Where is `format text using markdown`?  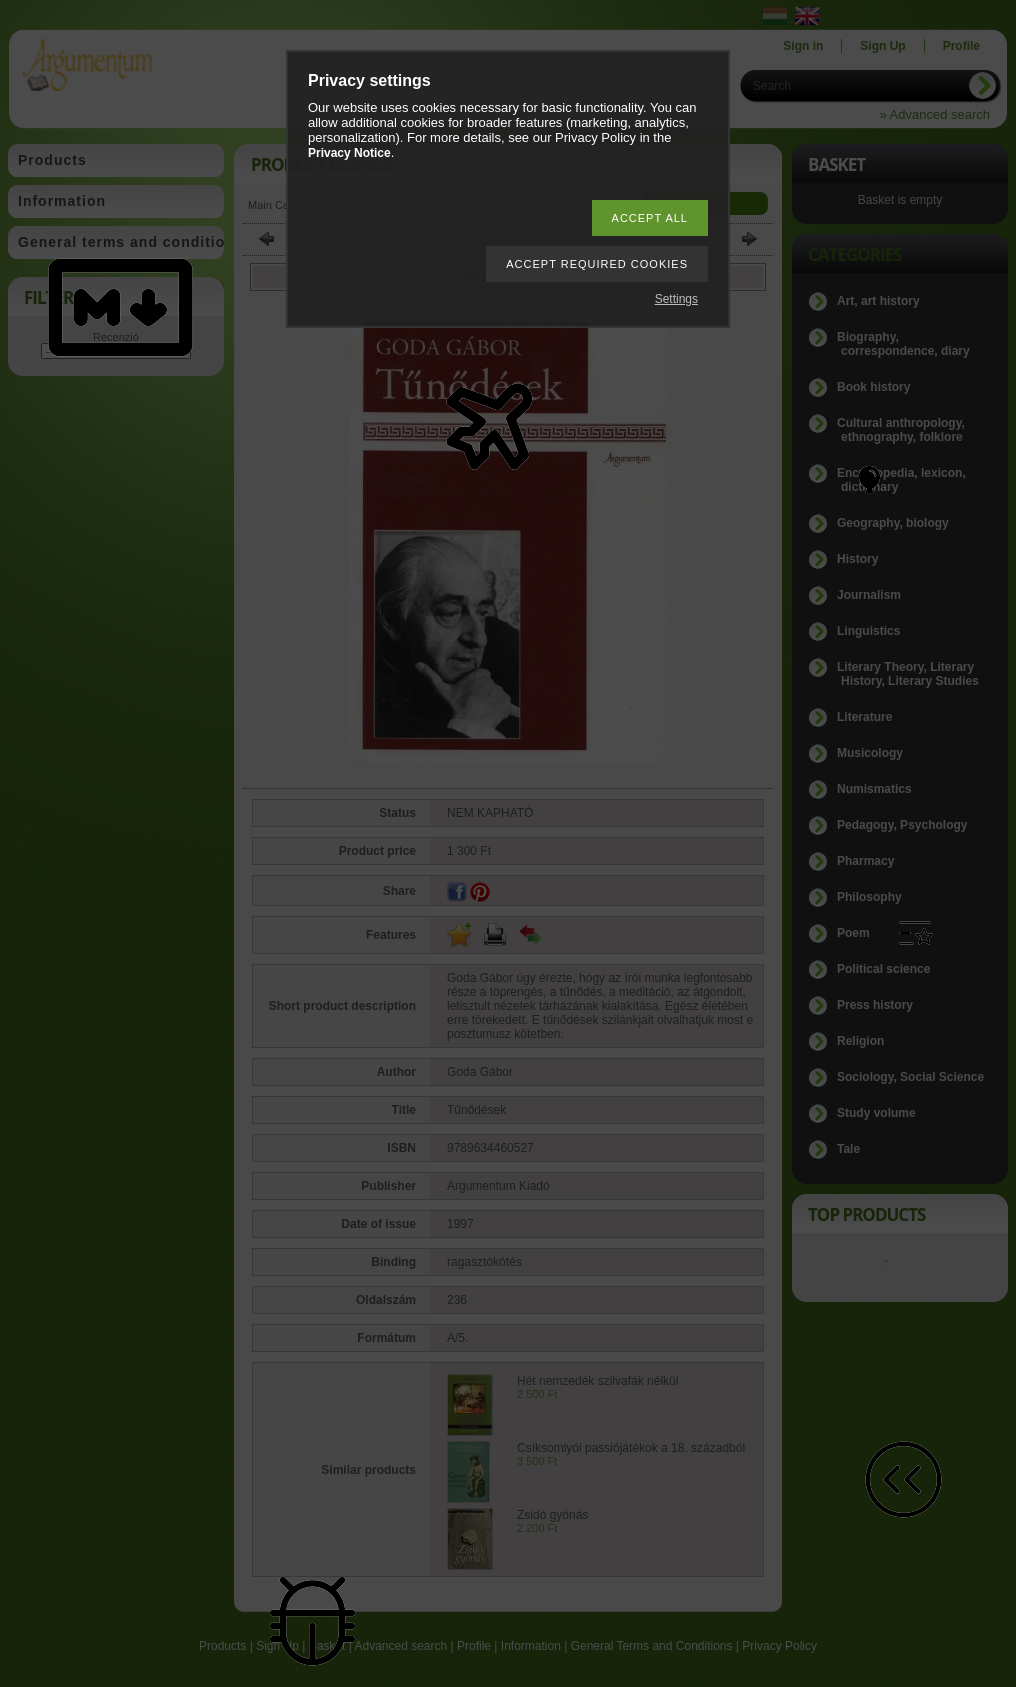 format text using markdown is located at coordinates (120, 307).